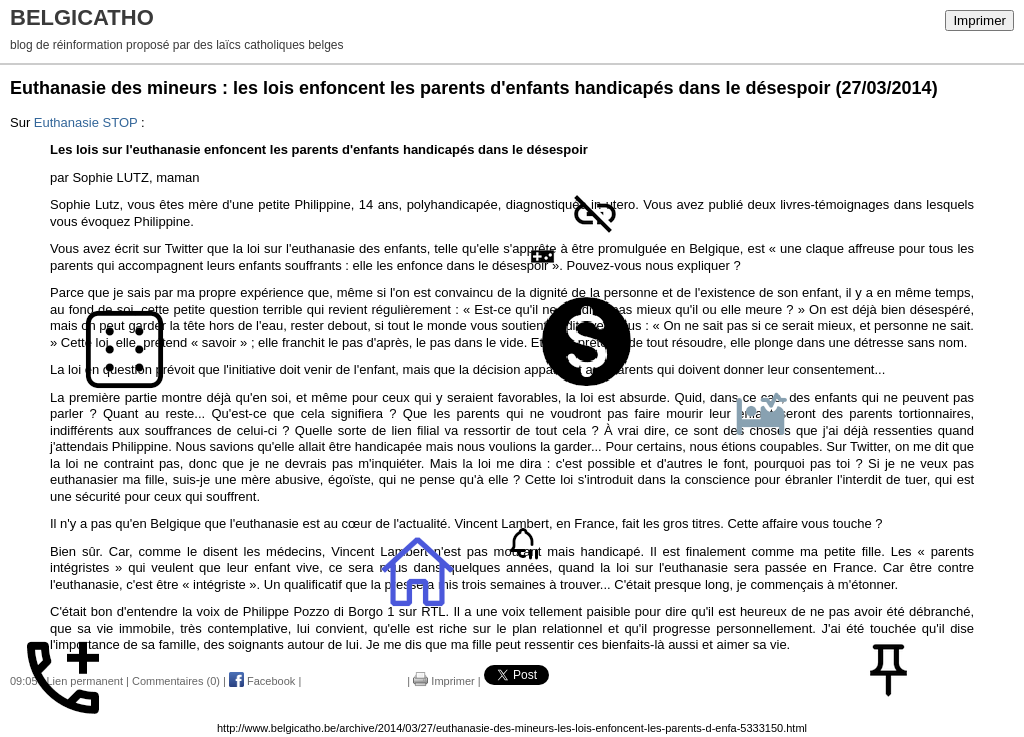 The width and height of the screenshot is (1024, 737). I want to click on unlink or disconnect a shared item, so click(595, 214).